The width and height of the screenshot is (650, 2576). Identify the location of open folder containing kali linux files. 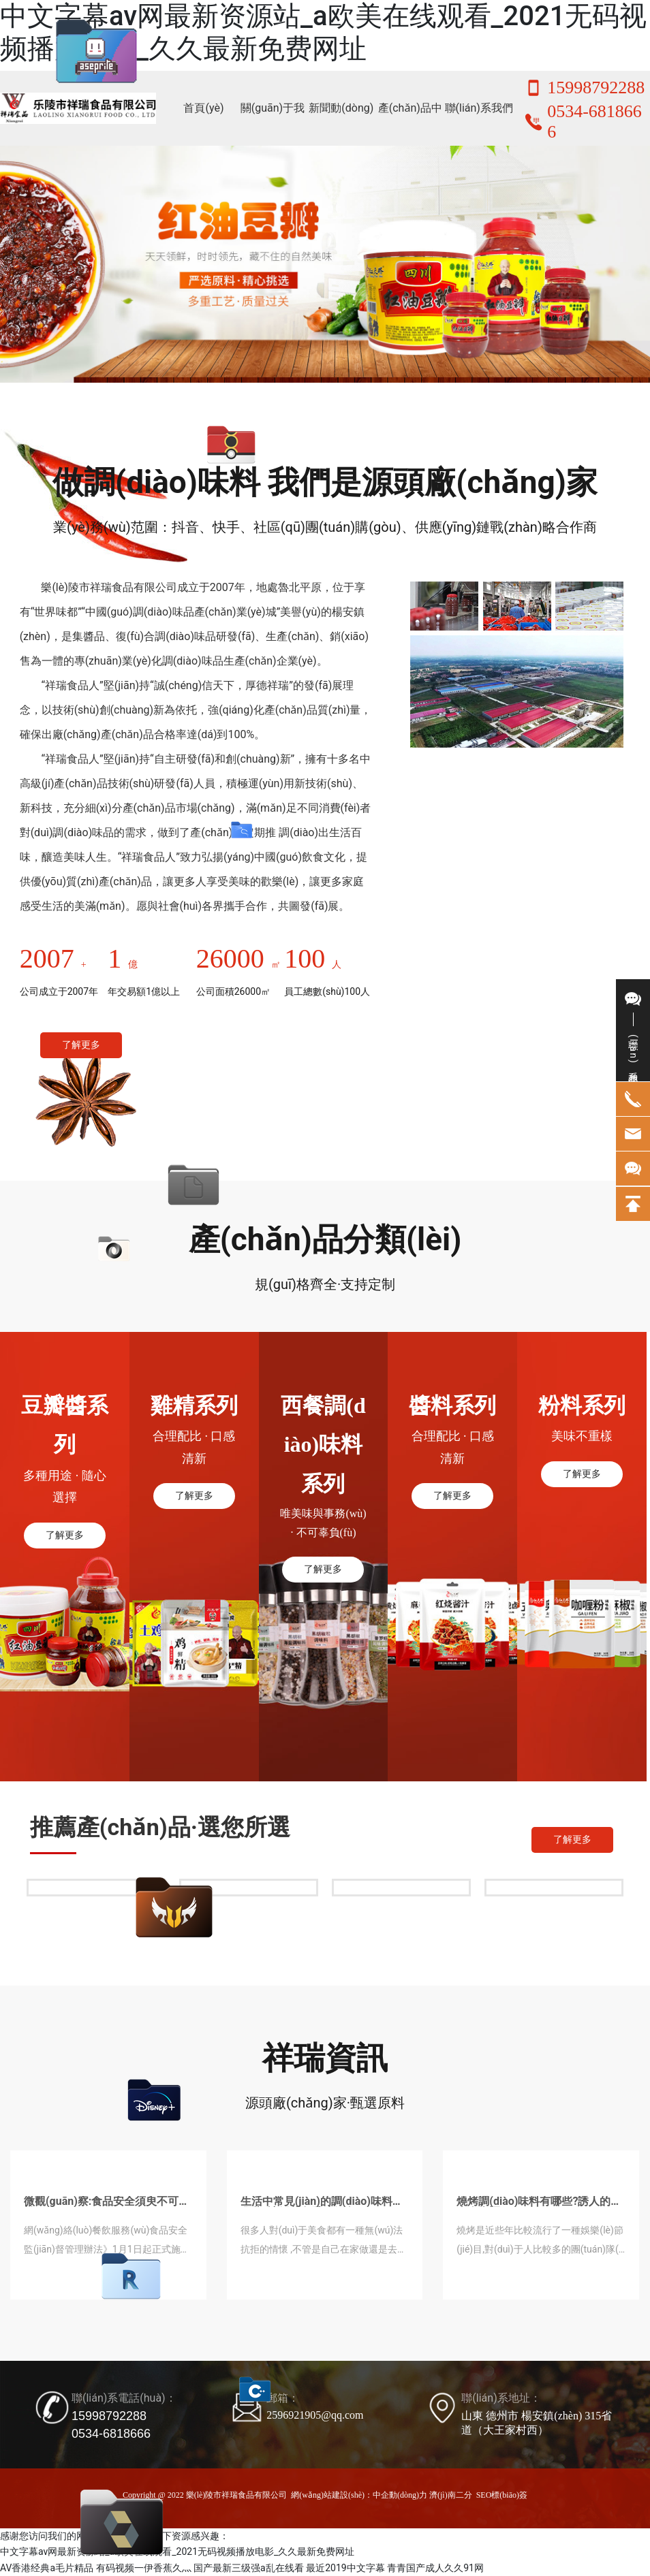
(241, 830).